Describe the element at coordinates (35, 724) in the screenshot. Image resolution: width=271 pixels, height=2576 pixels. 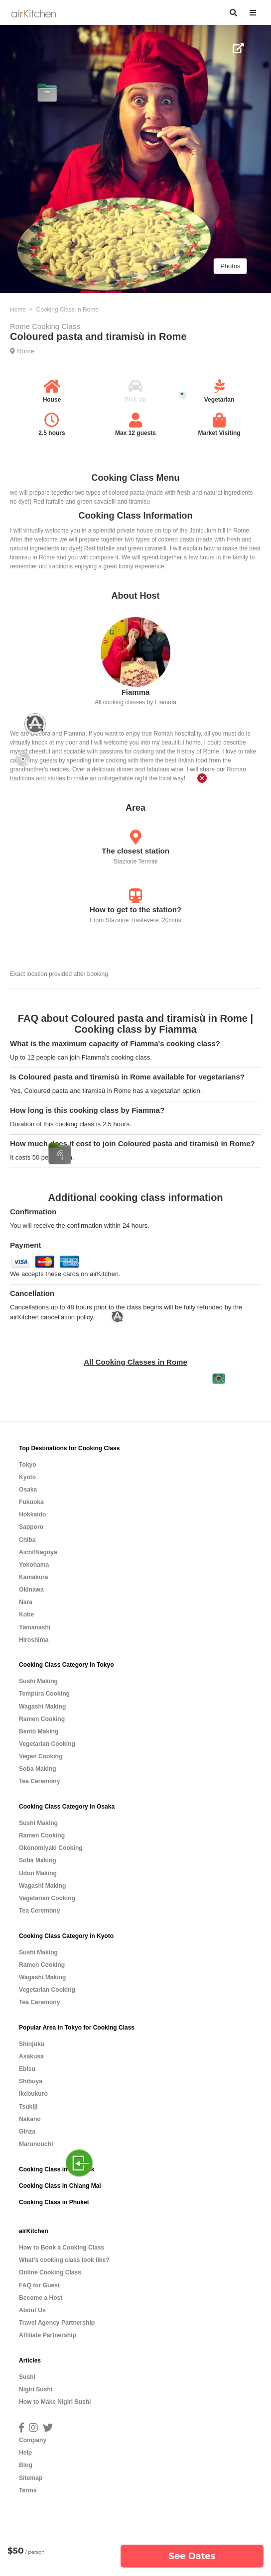
I see `check for available system updates` at that location.